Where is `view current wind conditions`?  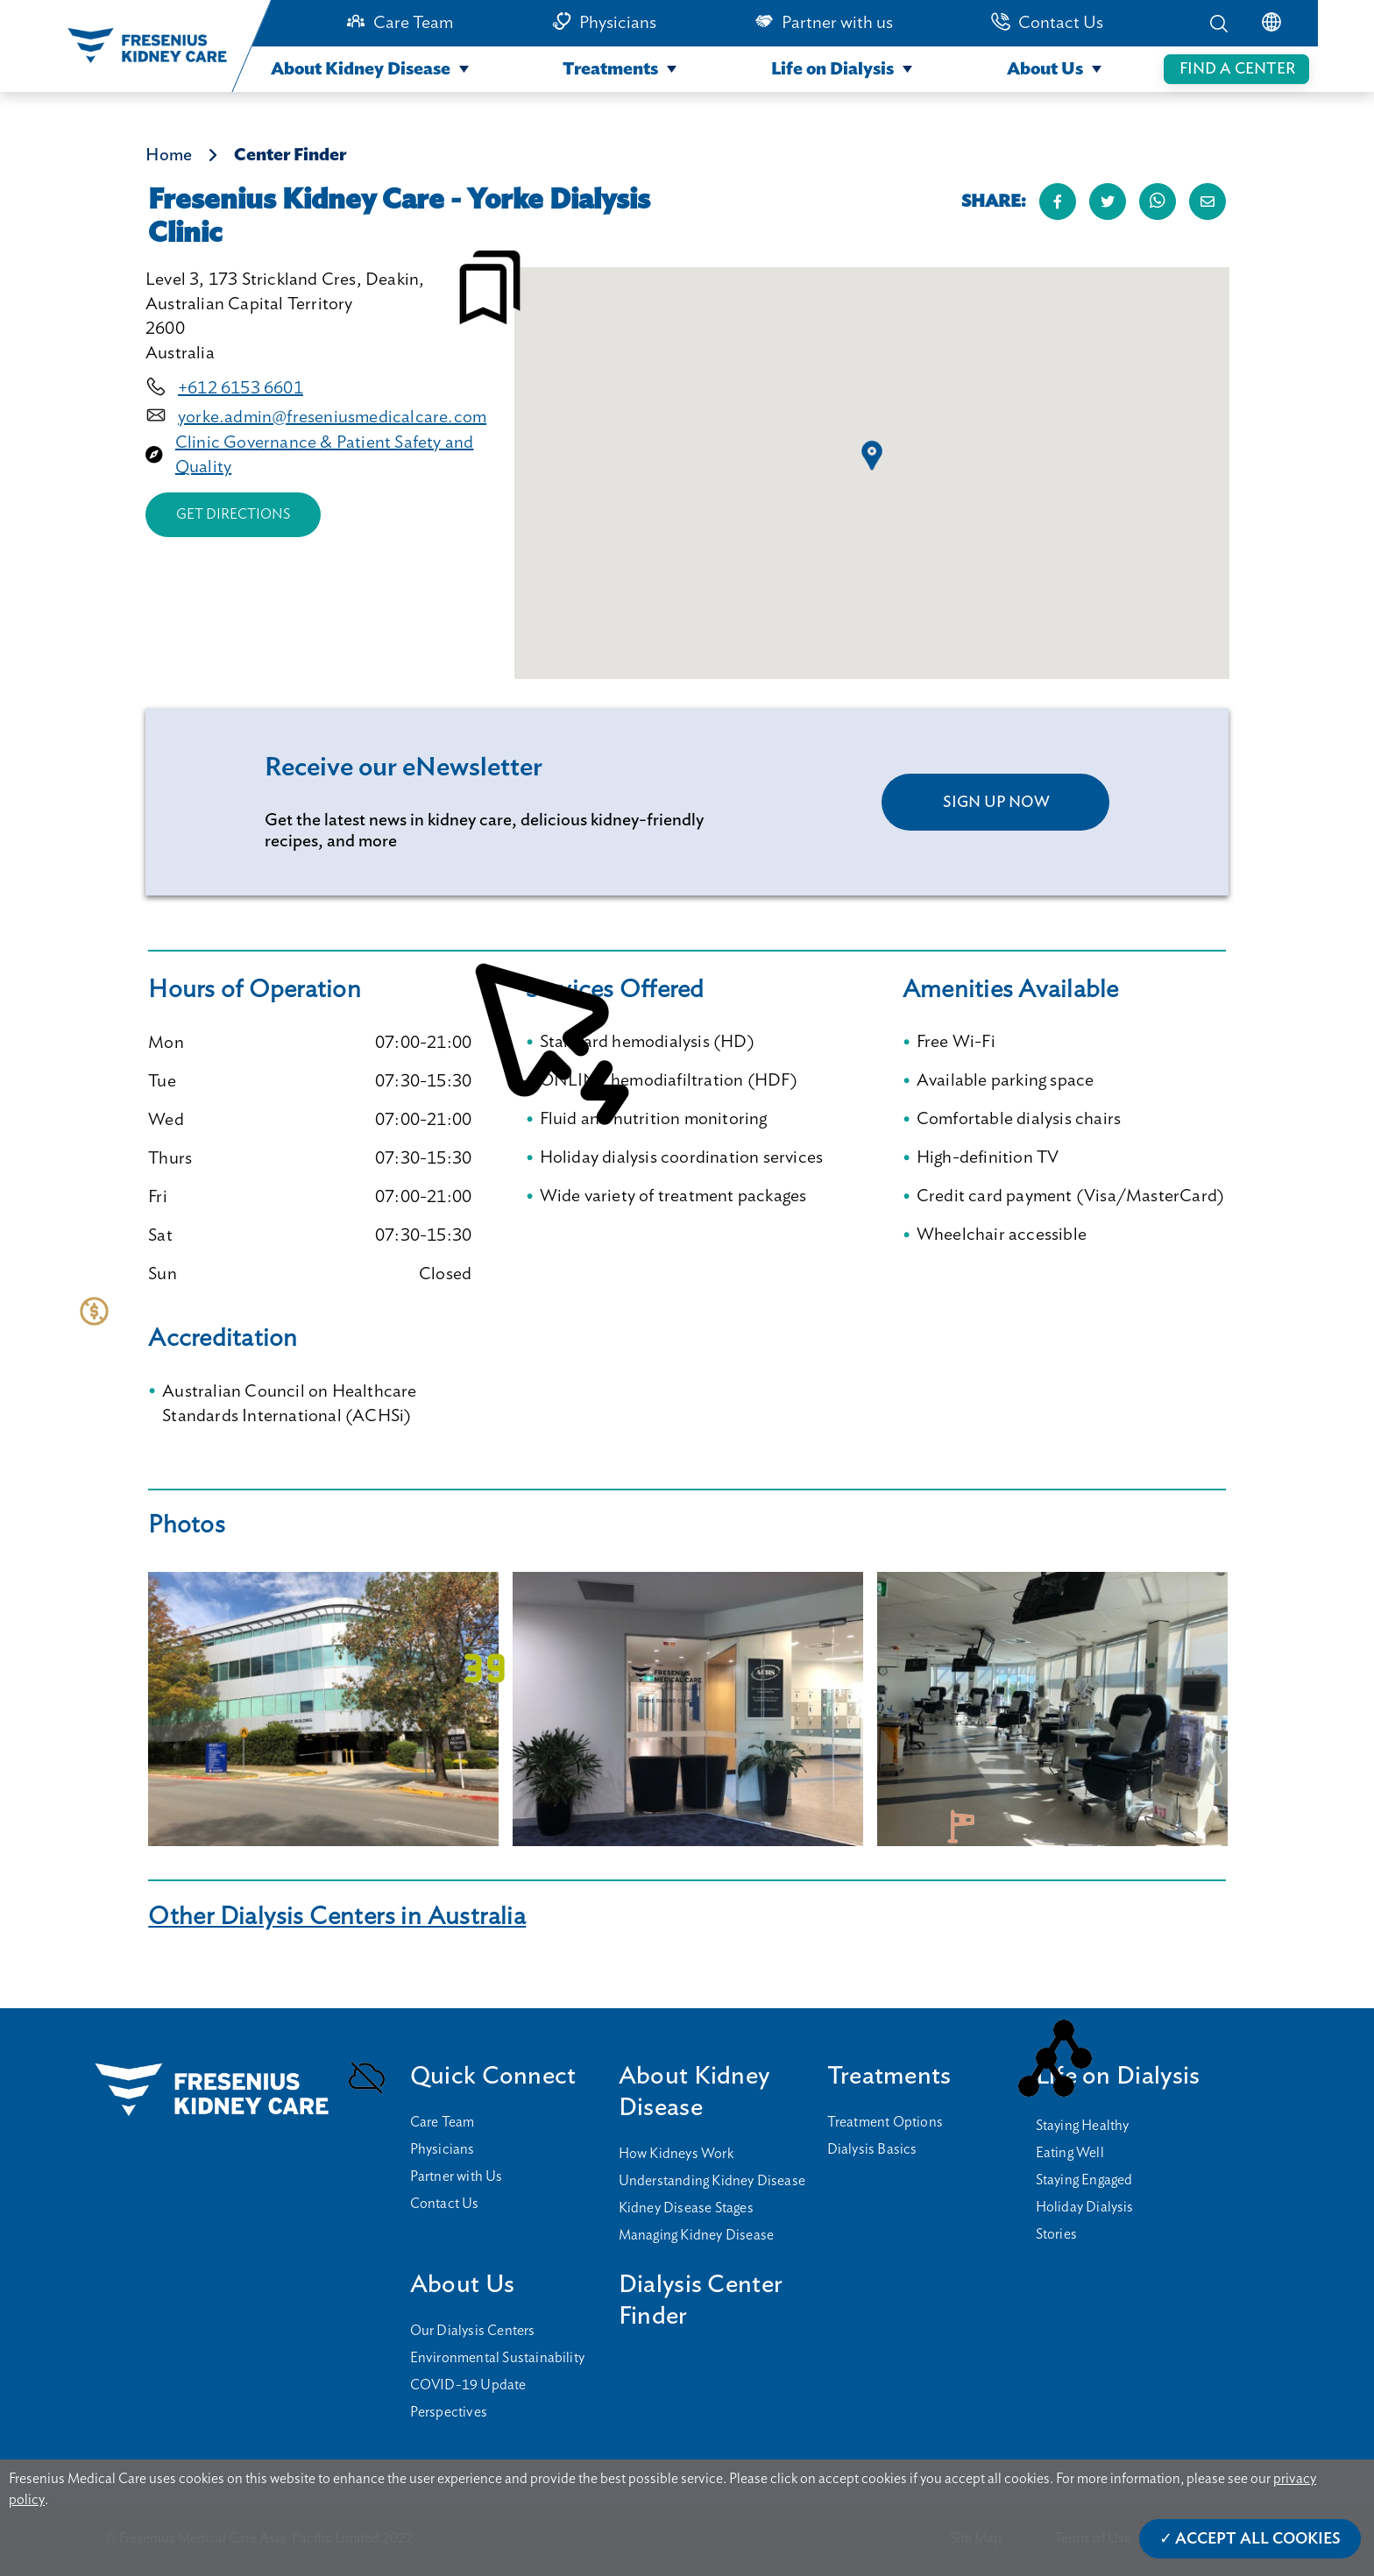
view current wind conditions is located at coordinates (962, 1826).